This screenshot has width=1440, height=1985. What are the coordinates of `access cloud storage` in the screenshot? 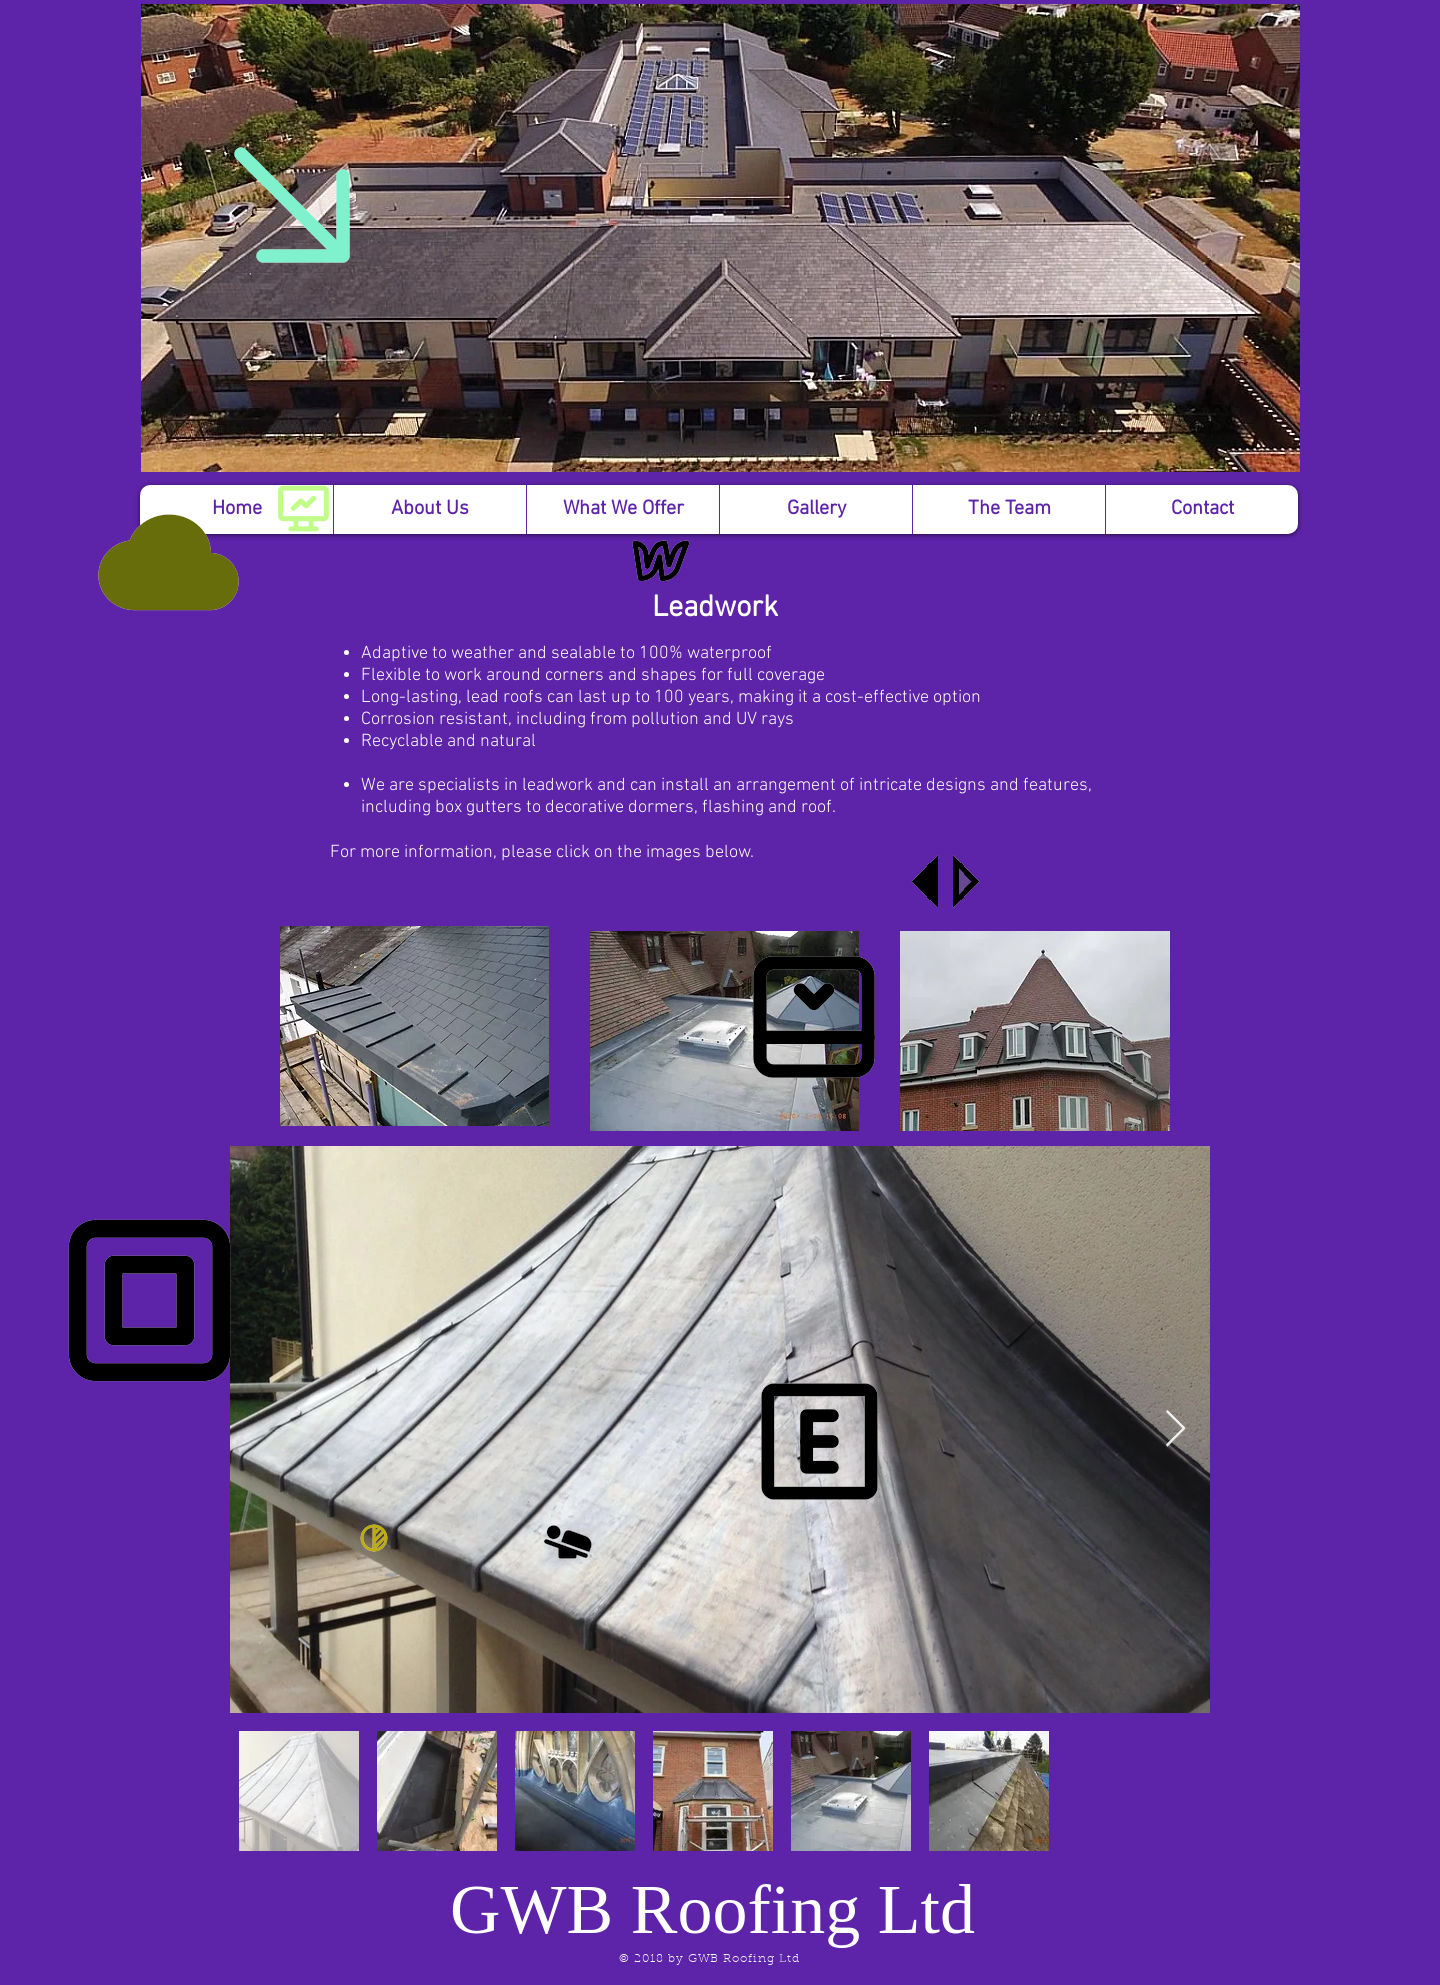 It's located at (168, 565).